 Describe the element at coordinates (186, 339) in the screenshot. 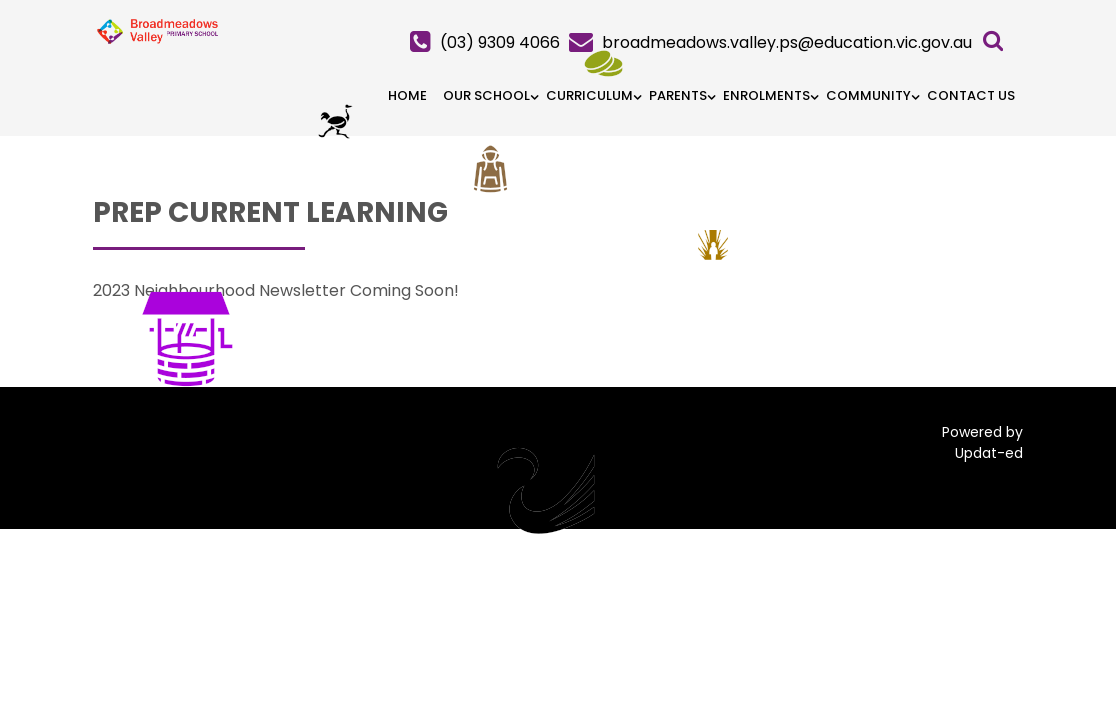

I see `access water or resource collection point` at that location.